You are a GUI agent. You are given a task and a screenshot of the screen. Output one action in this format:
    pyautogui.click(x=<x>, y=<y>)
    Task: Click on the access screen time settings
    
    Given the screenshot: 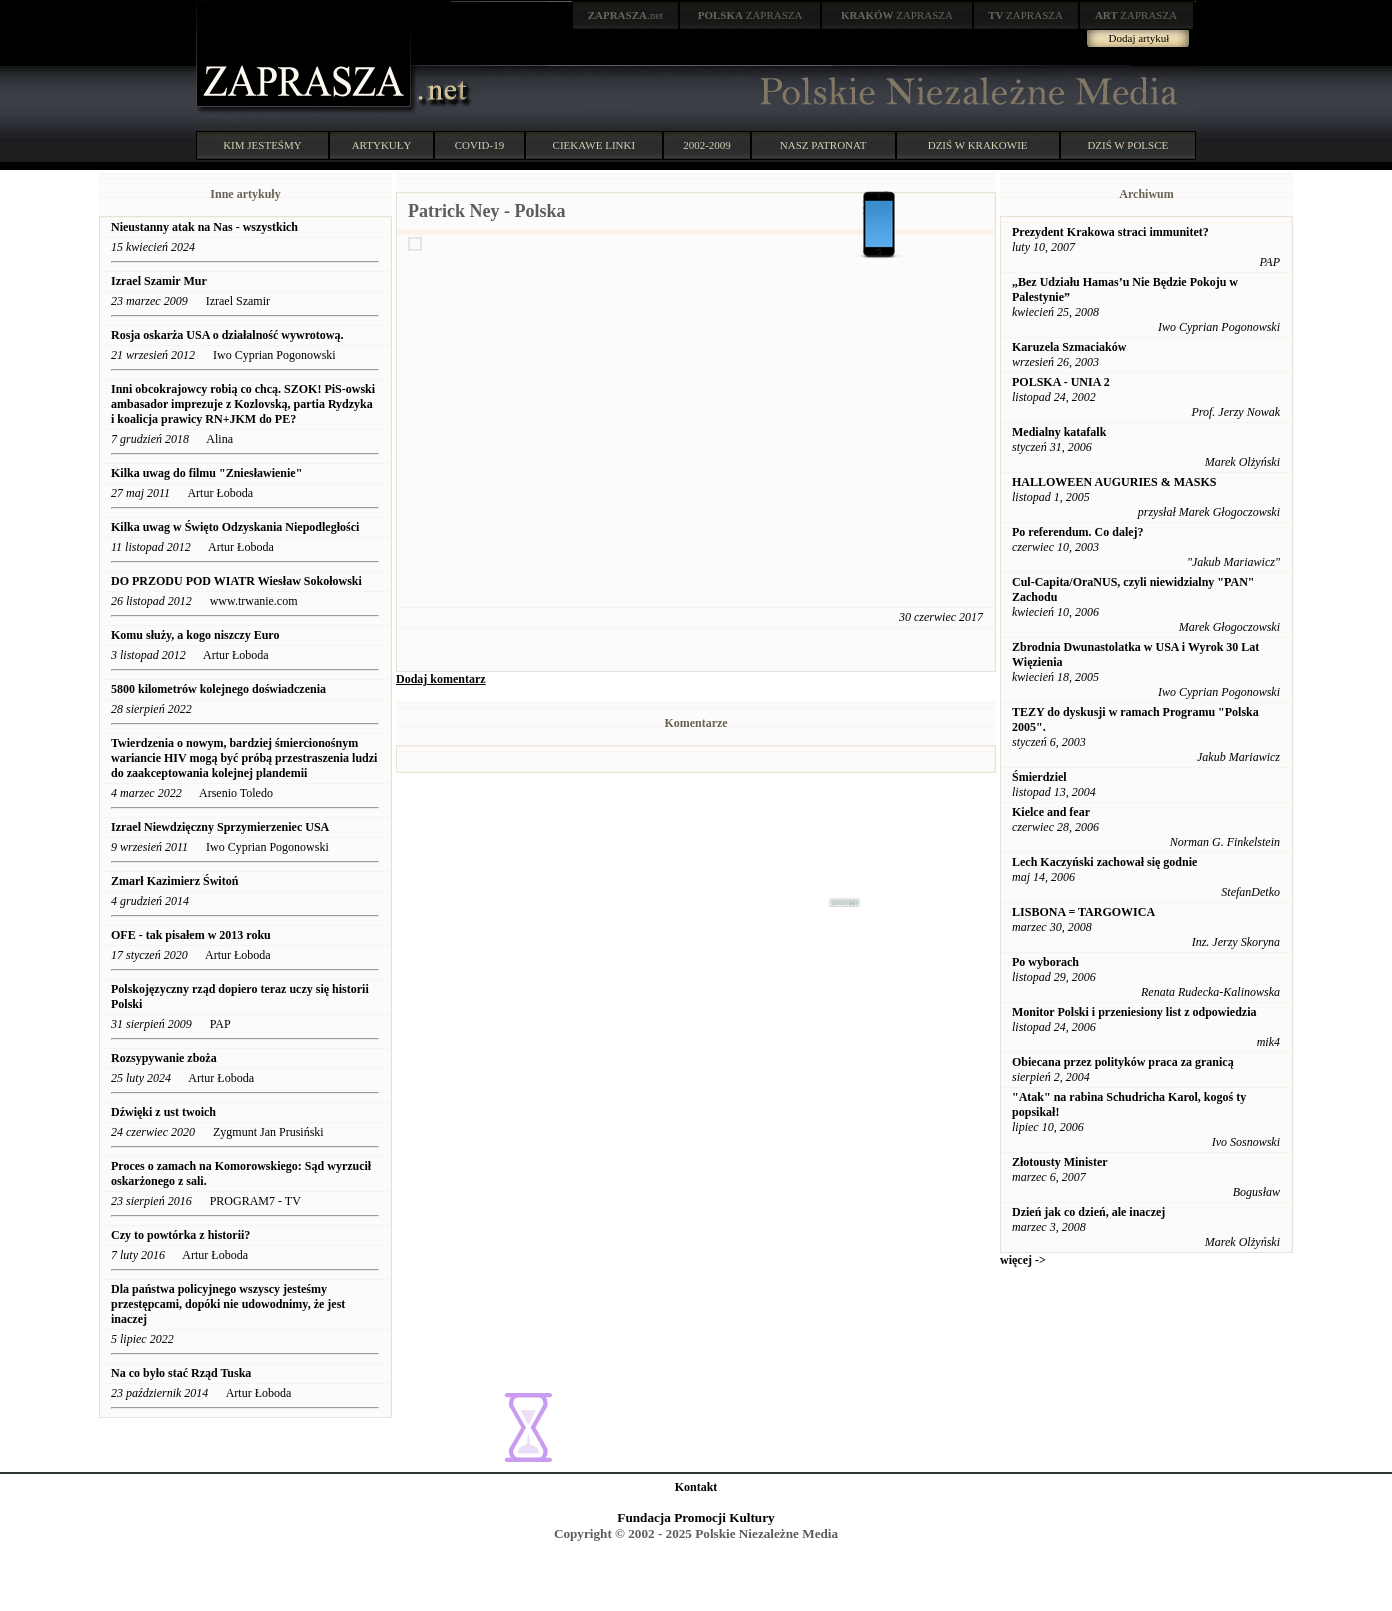 What is the action you would take?
    pyautogui.click(x=530, y=1427)
    